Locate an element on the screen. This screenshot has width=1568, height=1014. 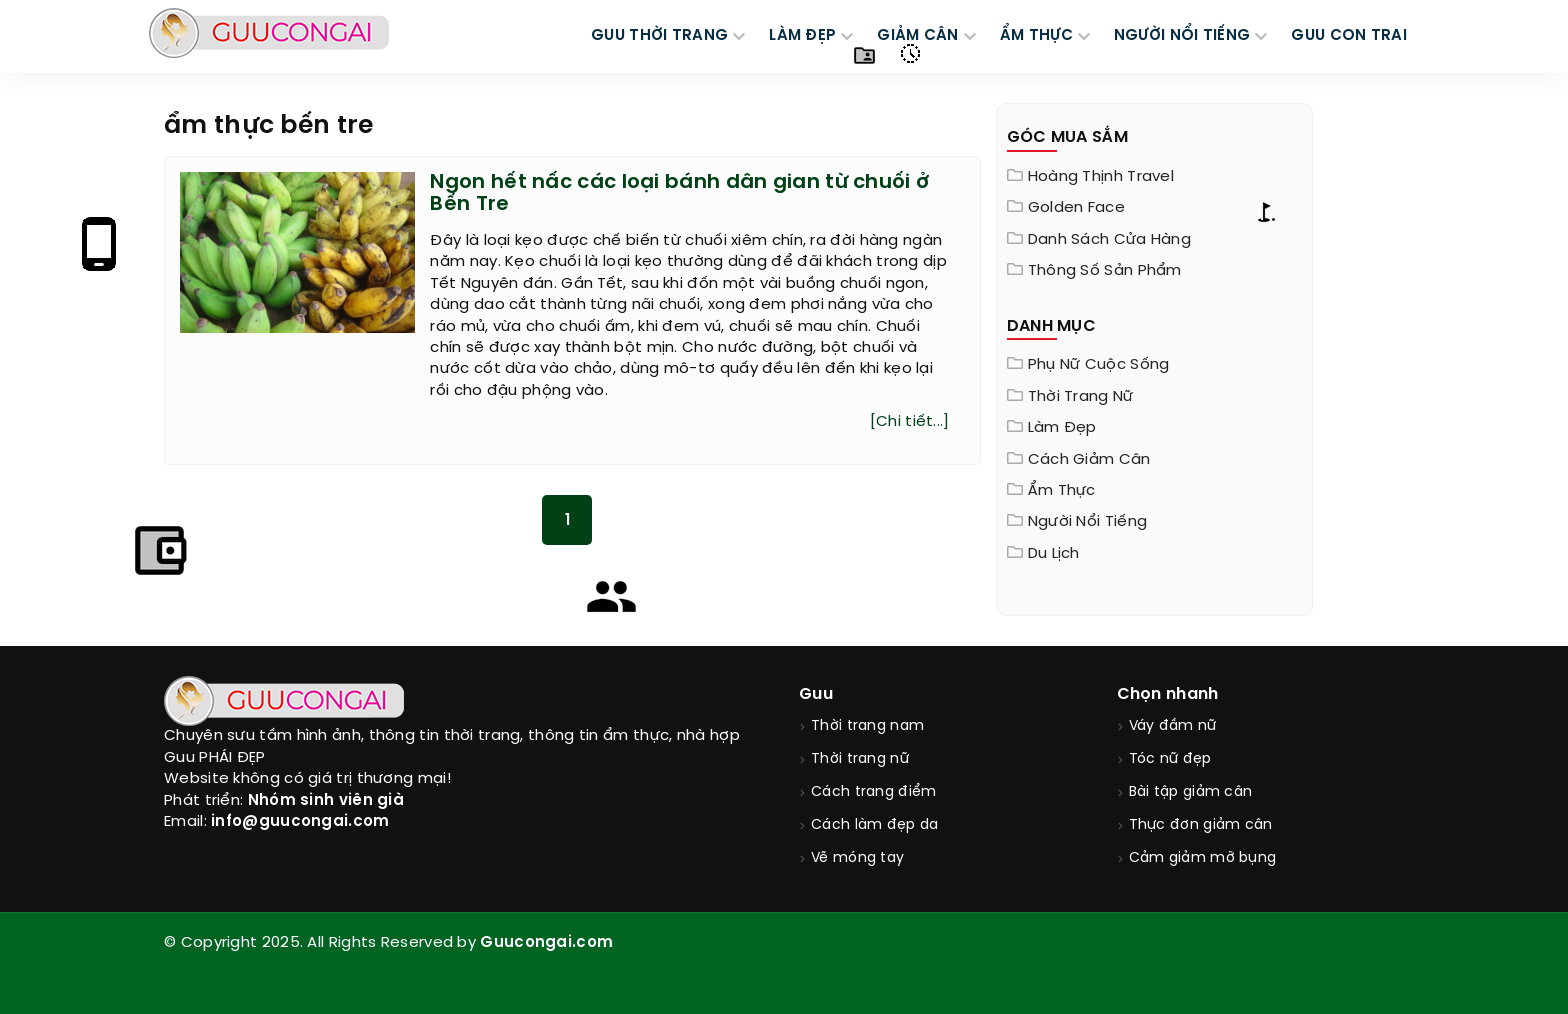
access shared folder contents is located at coordinates (864, 55).